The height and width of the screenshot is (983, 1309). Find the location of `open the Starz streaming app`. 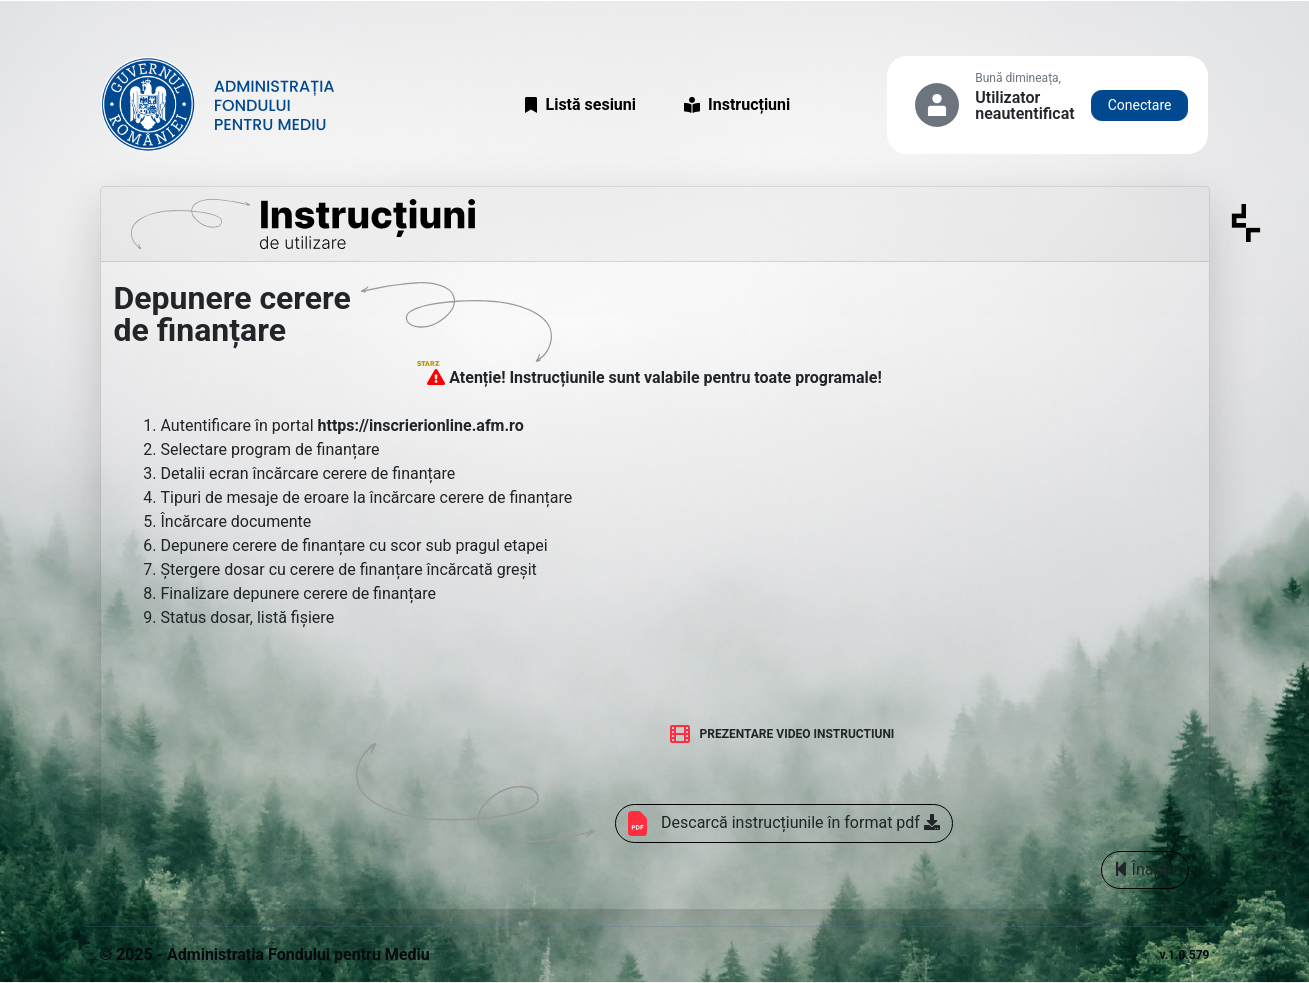

open the Starz streaming app is located at coordinates (428, 363).